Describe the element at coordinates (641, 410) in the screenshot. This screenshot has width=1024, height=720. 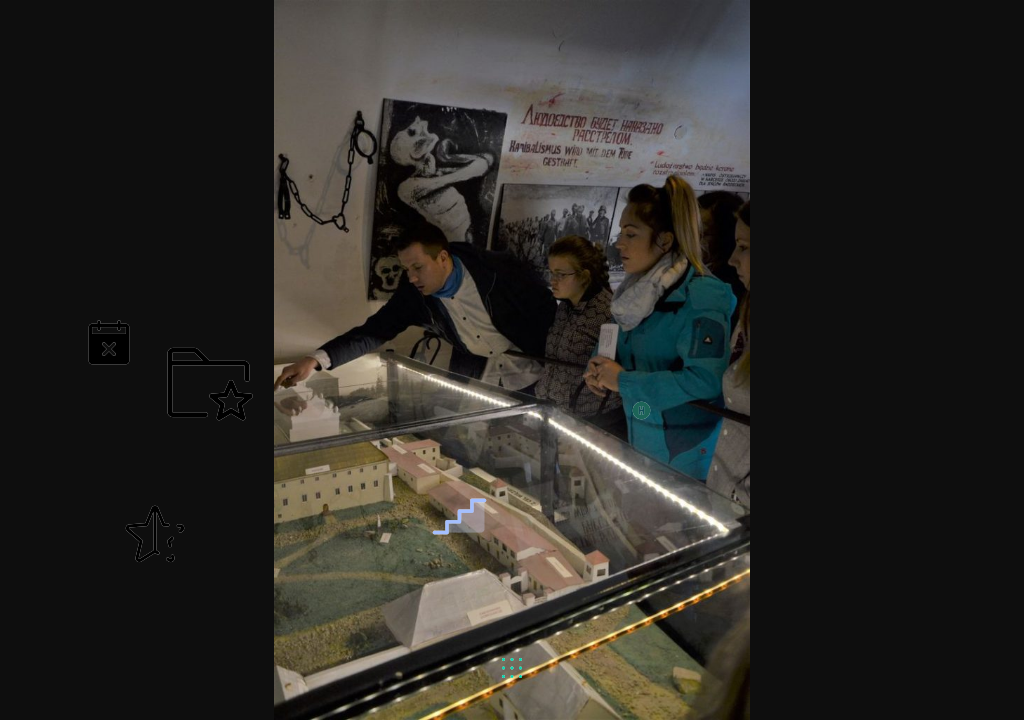
I see `find nearby hospitals or medical facilities` at that location.